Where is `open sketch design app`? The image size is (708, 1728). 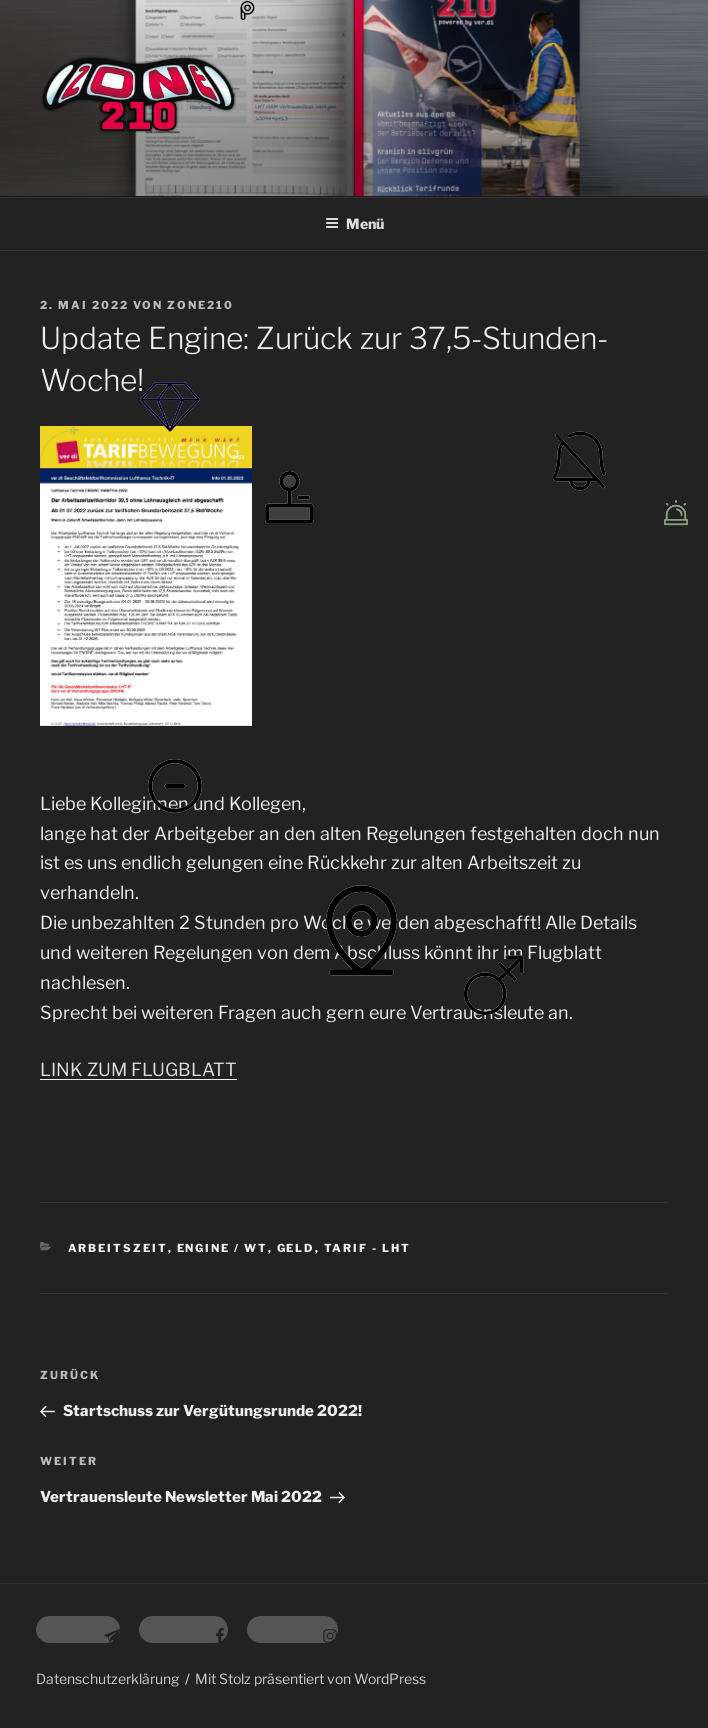
open sketch design app is located at coordinates (170, 406).